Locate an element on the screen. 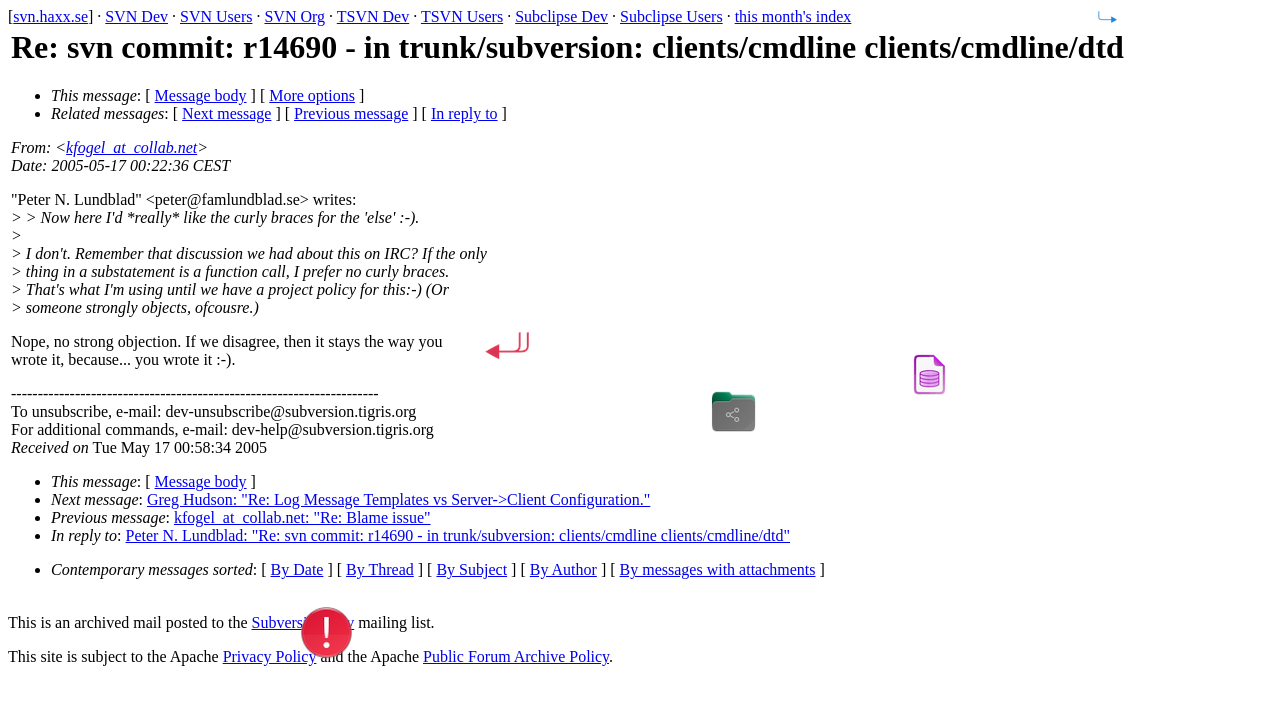 This screenshot has width=1277, height=720. access your public shared folder is located at coordinates (733, 411).